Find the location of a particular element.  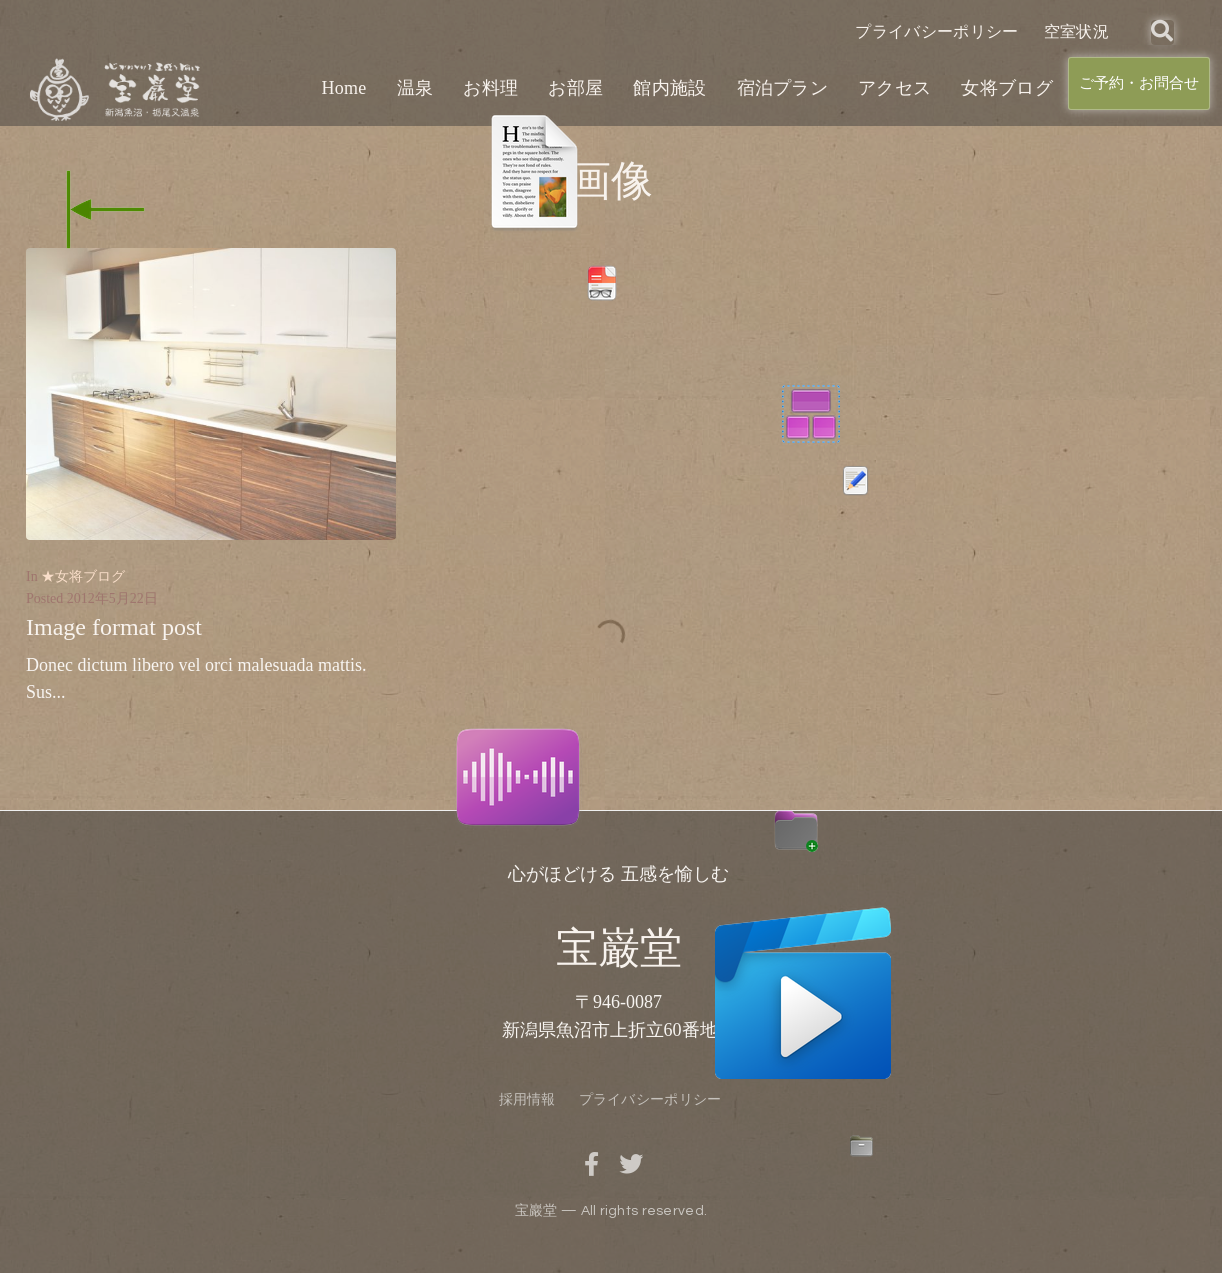

open the papers app for reading articles is located at coordinates (602, 283).